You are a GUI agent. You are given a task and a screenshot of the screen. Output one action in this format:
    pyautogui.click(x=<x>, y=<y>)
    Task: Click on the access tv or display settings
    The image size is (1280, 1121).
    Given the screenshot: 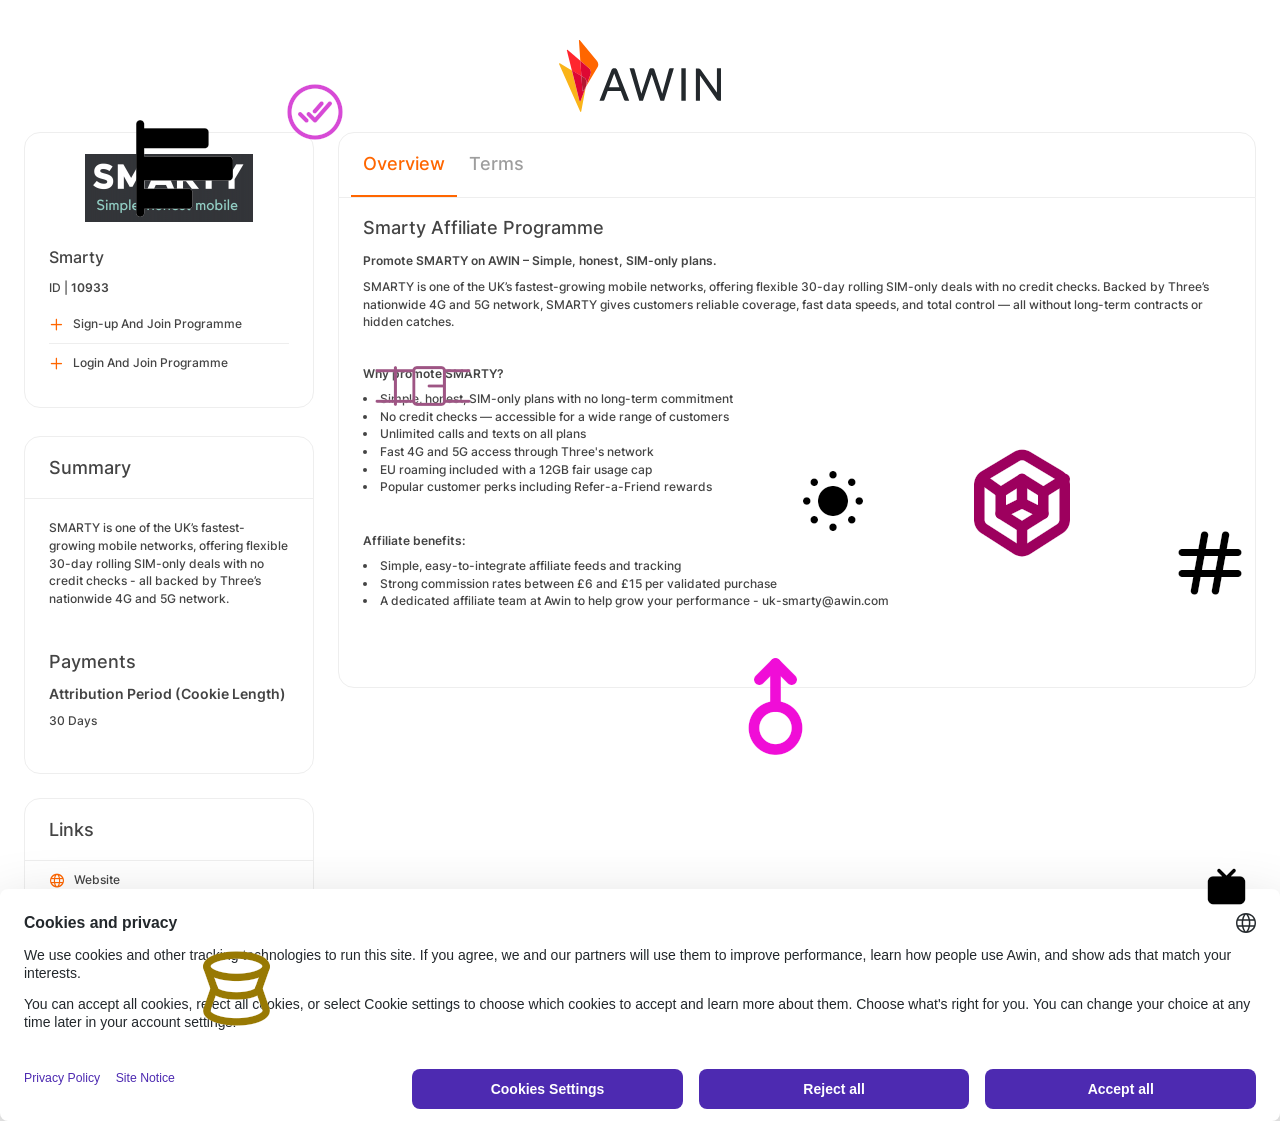 What is the action you would take?
    pyautogui.click(x=1226, y=887)
    